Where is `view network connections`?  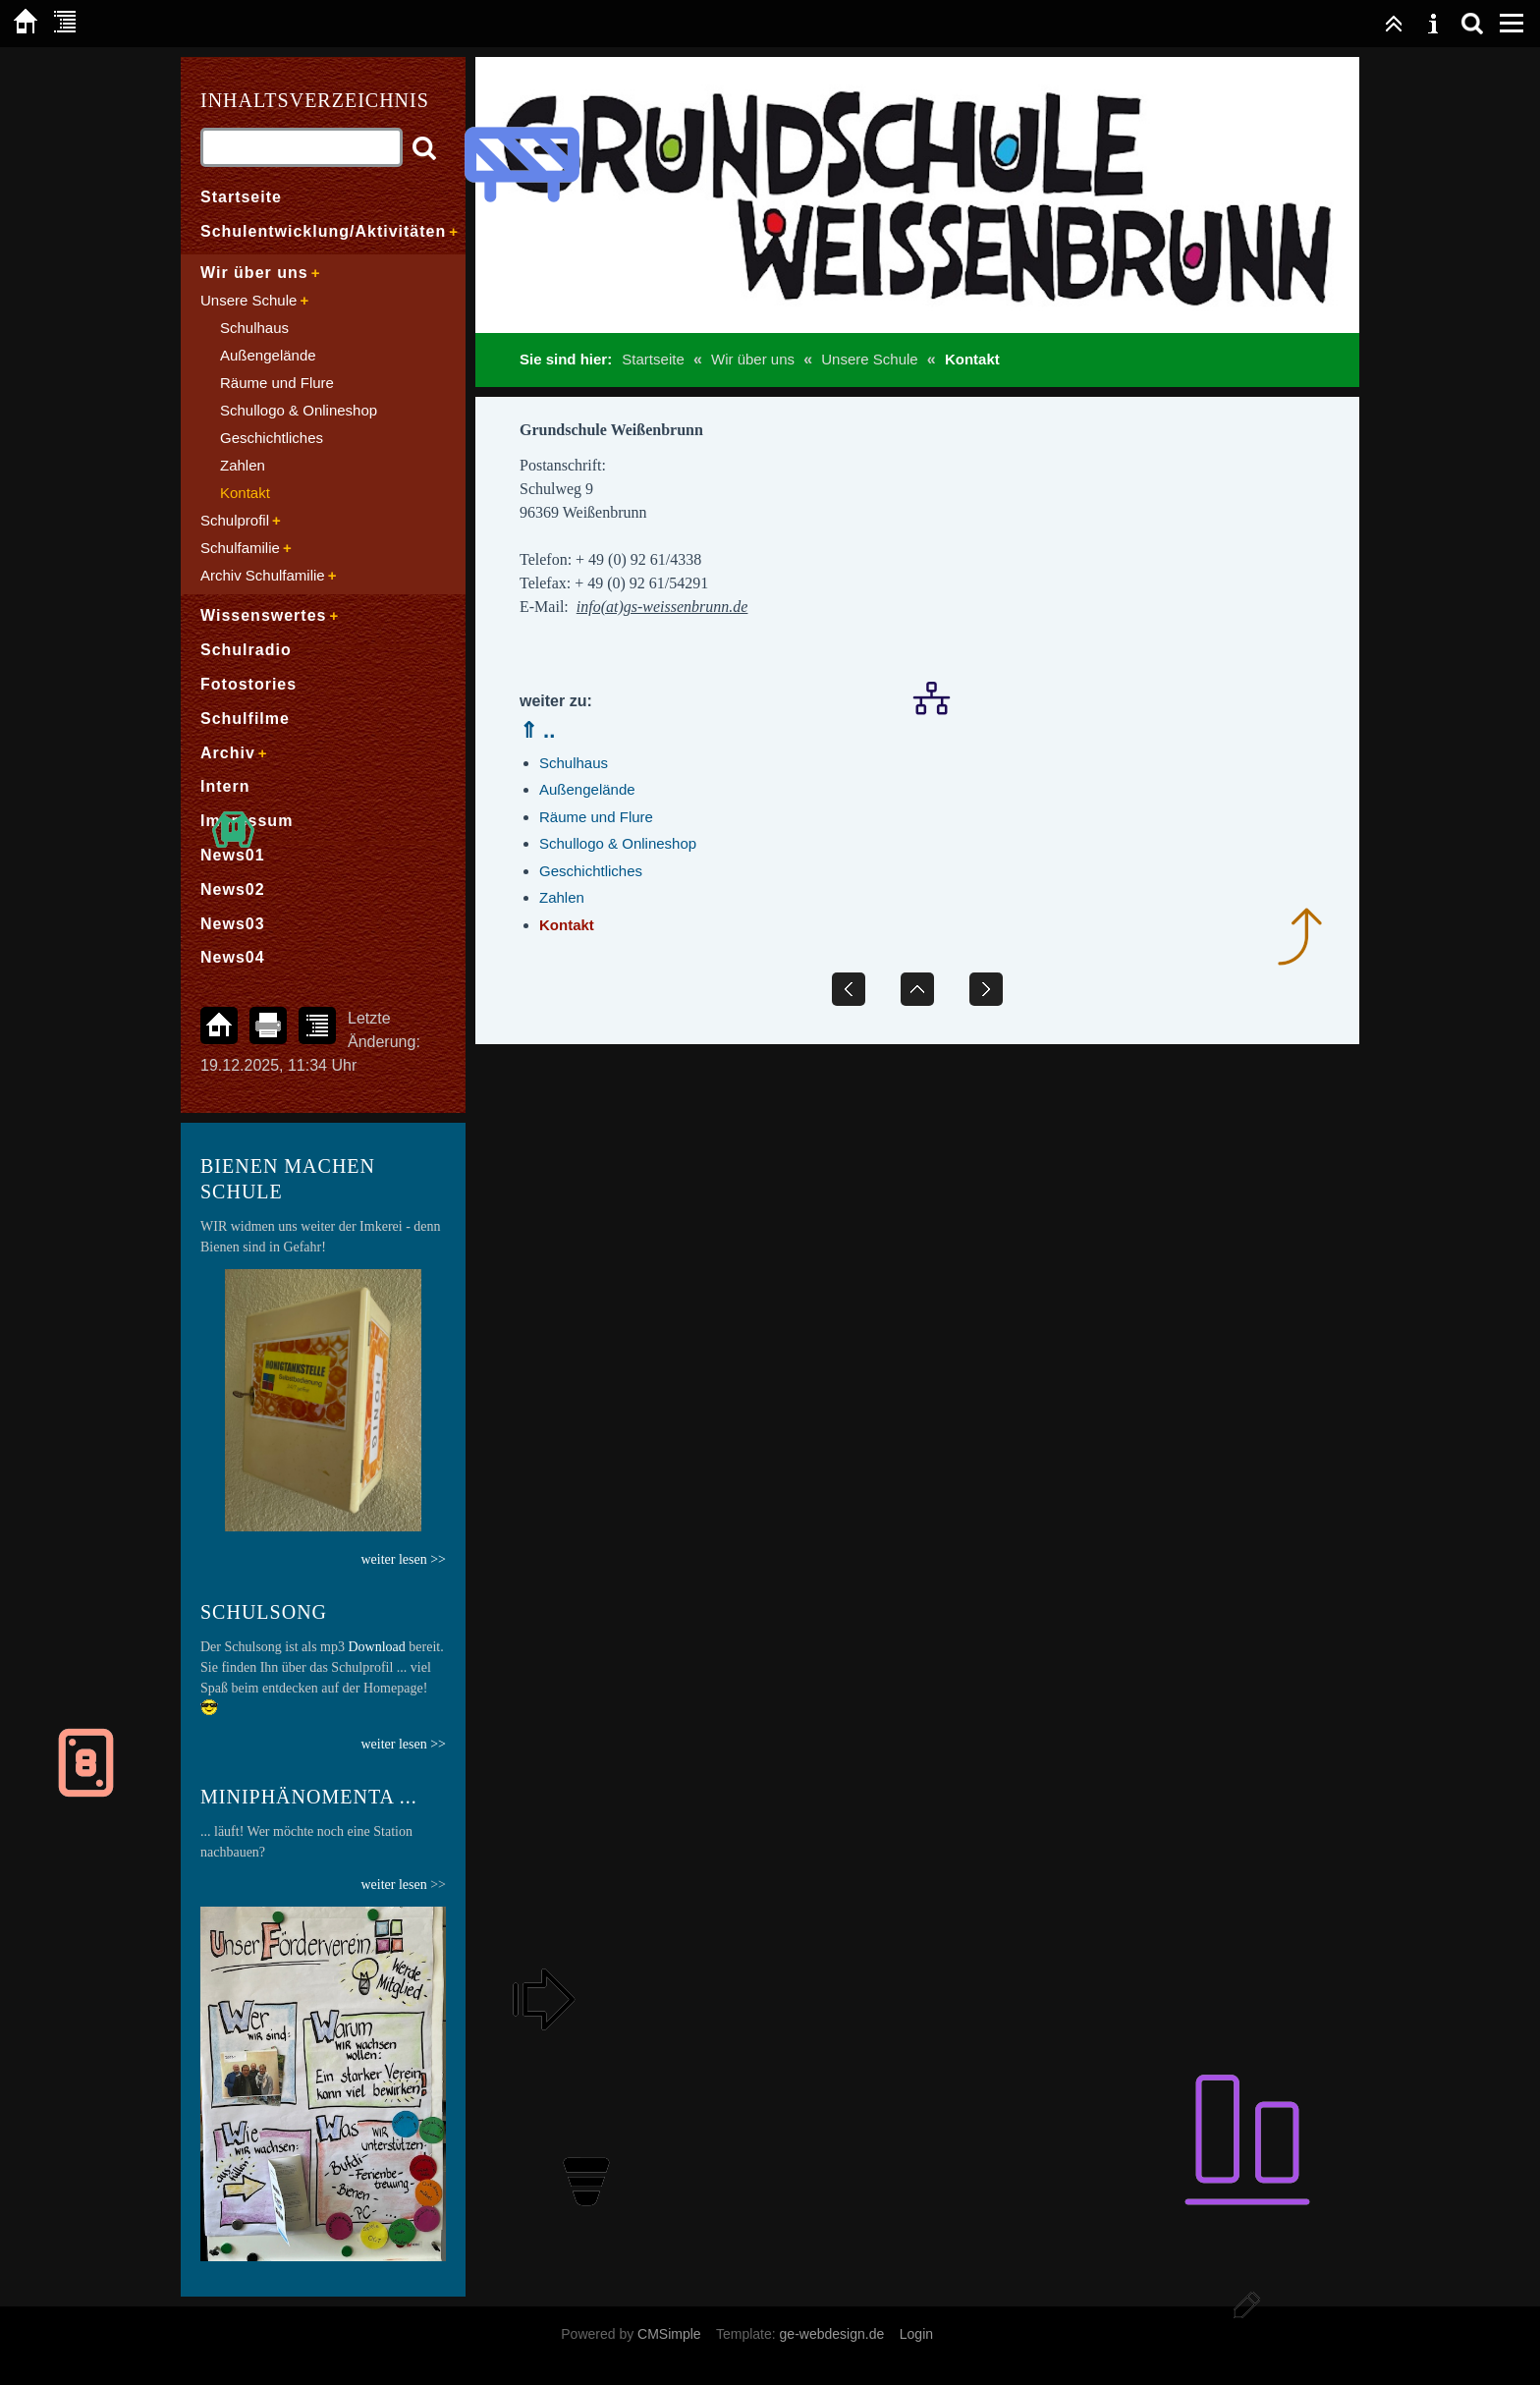 view network connections is located at coordinates (931, 698).